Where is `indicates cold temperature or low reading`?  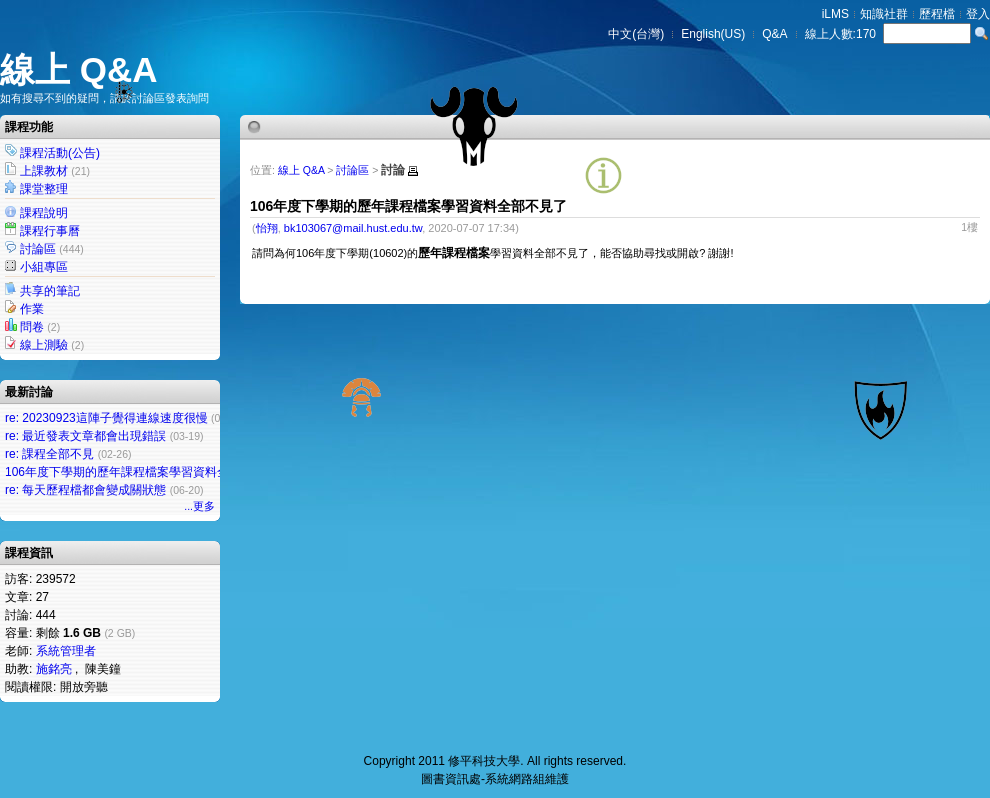
indicates cold temperature or low reading is located at coordinates (124, 92).